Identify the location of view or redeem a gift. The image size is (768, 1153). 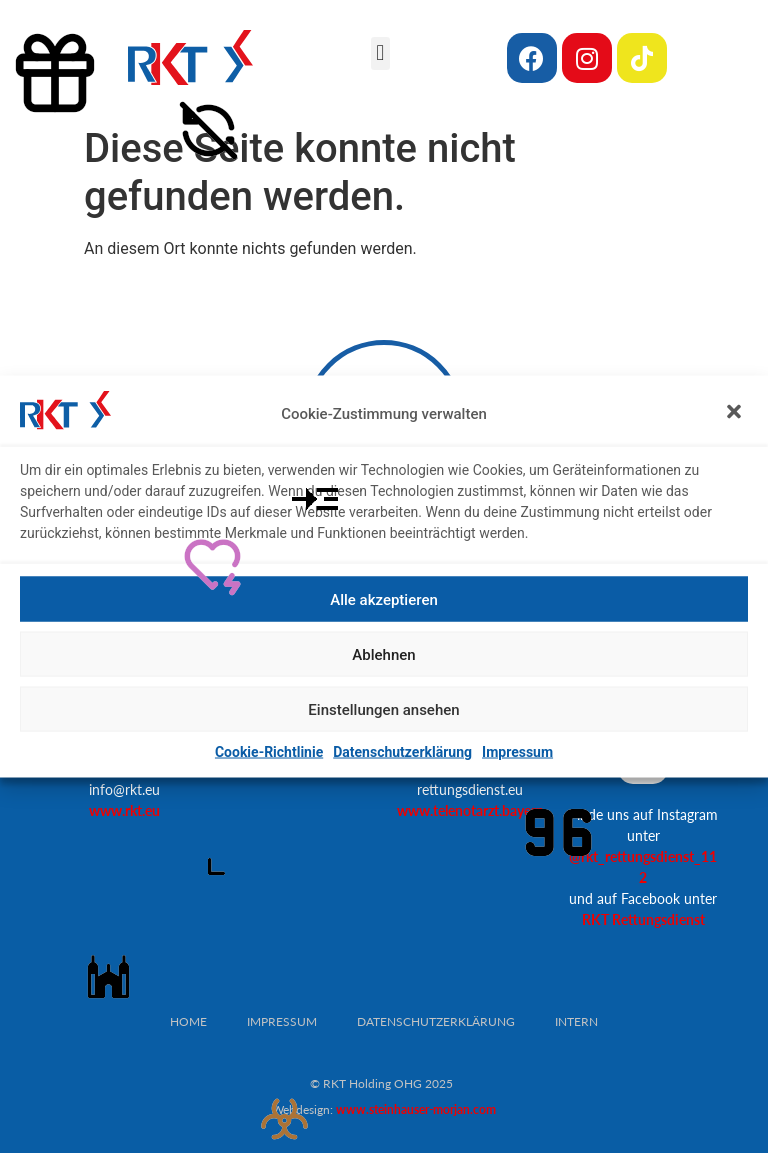
(55, 73).